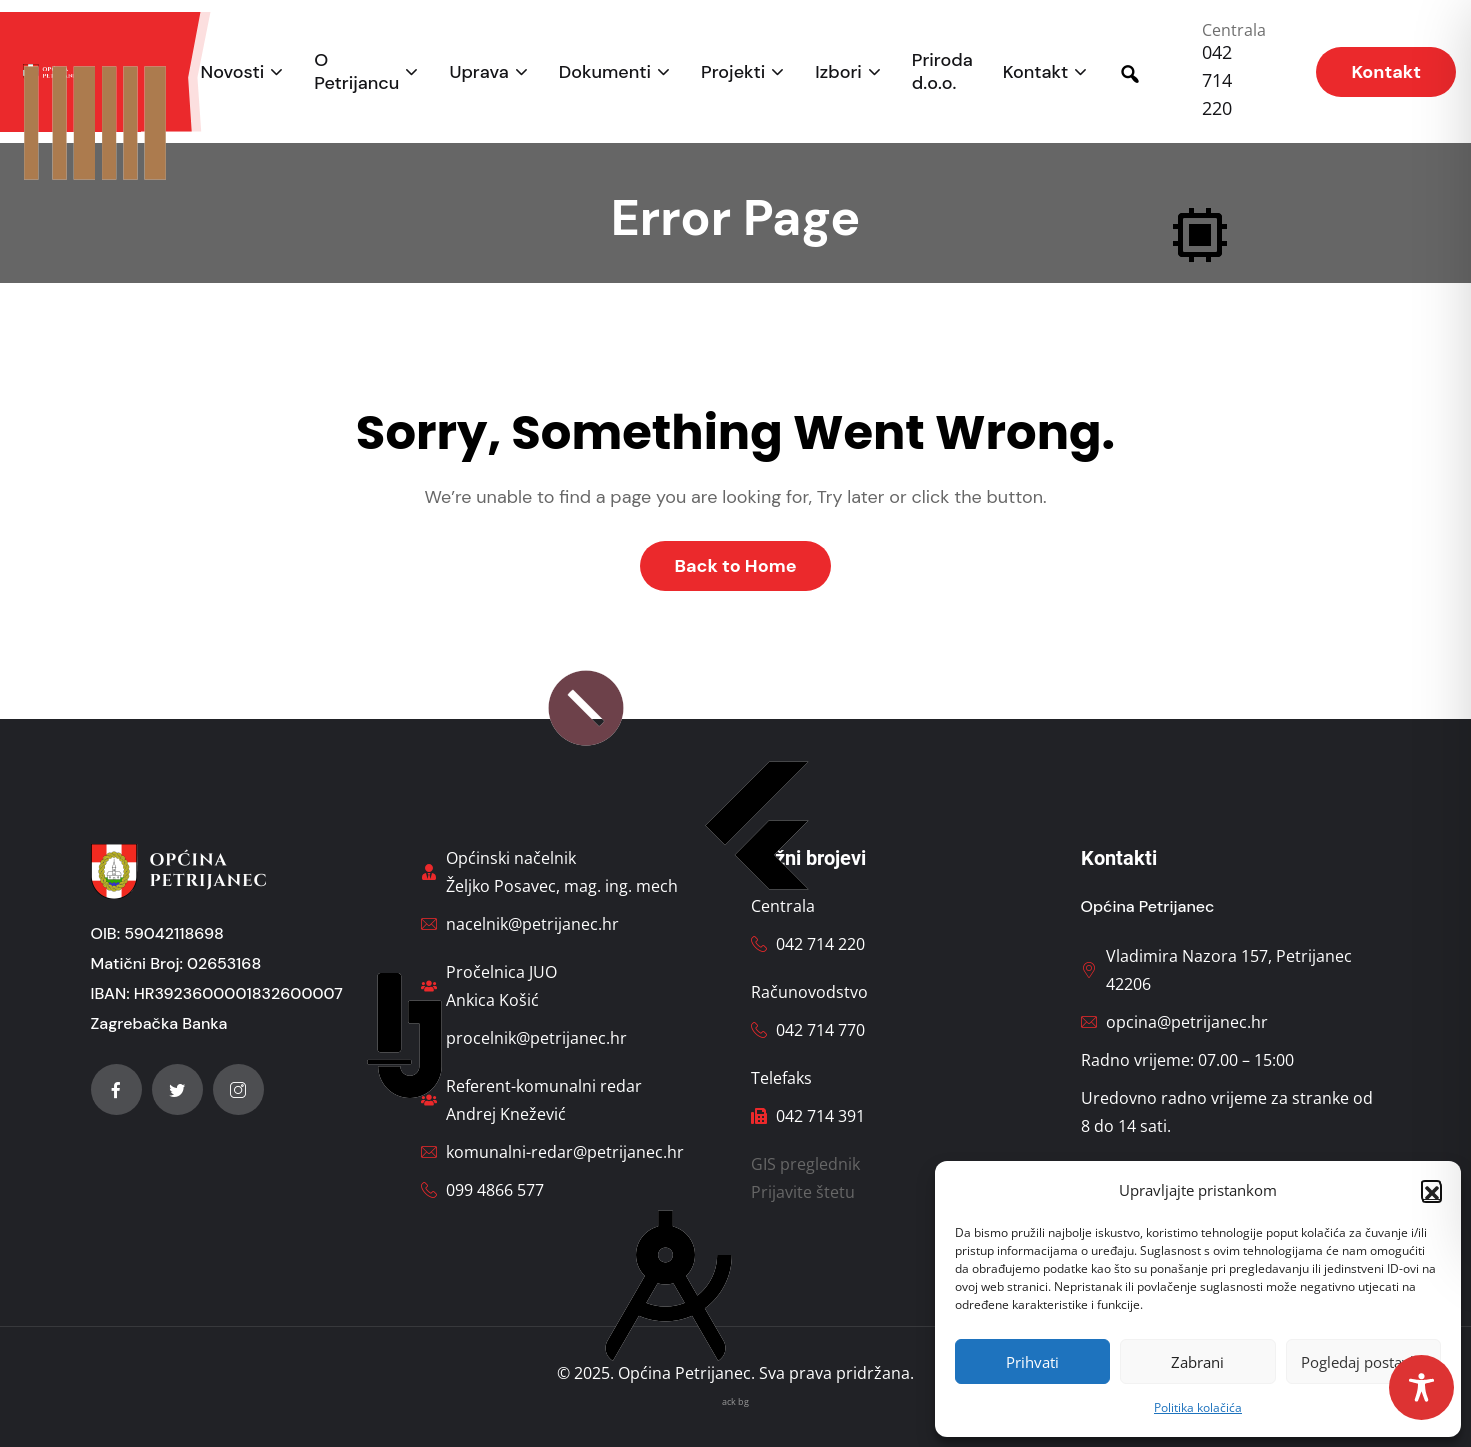 This screenshot has width=1471, height=1447. I want to click on indicates a forbidden or prohibited action, so click(586, 708).